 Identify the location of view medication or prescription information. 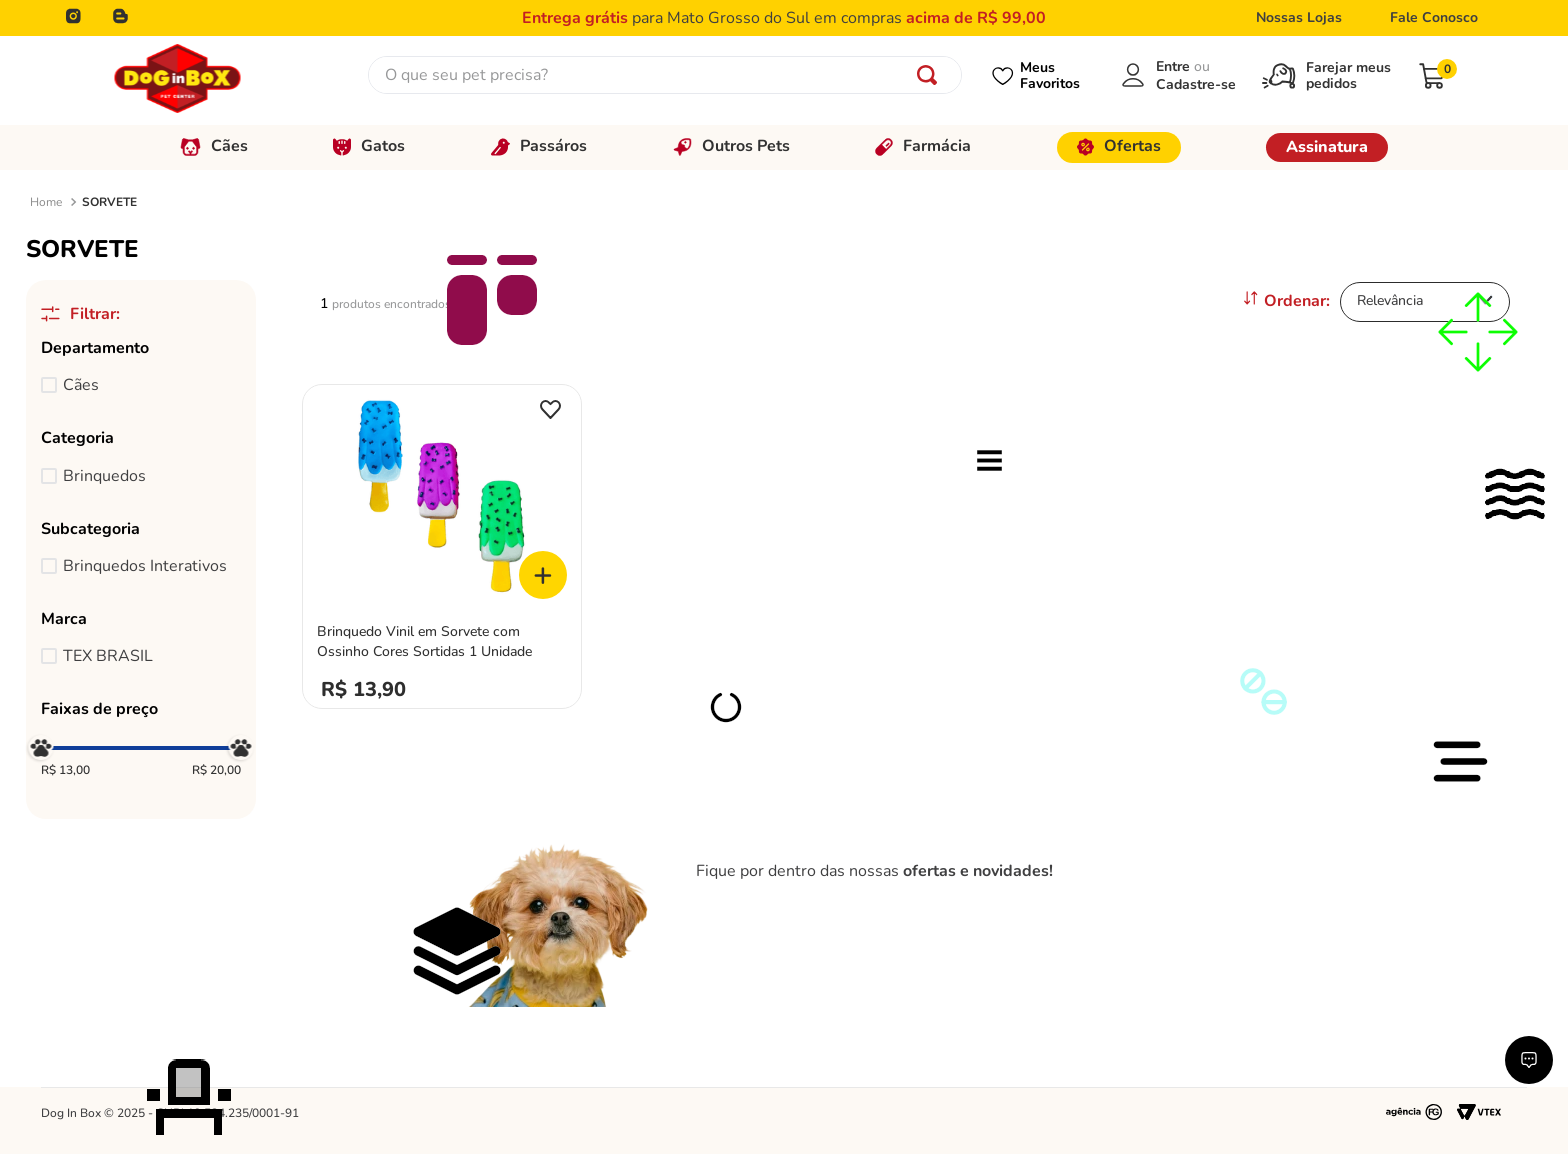
(1263, 691).